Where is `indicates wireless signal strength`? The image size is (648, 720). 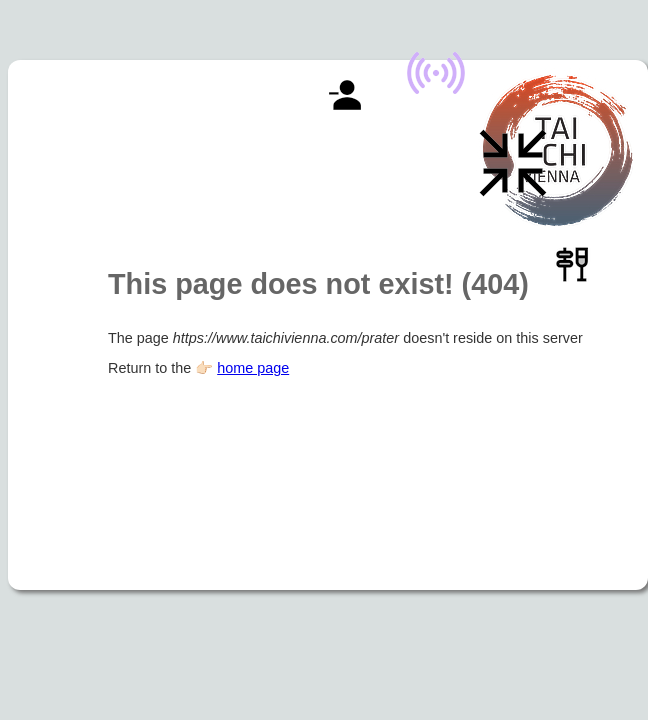
indicates wireless signal strength is located at coordinates (436, 73).